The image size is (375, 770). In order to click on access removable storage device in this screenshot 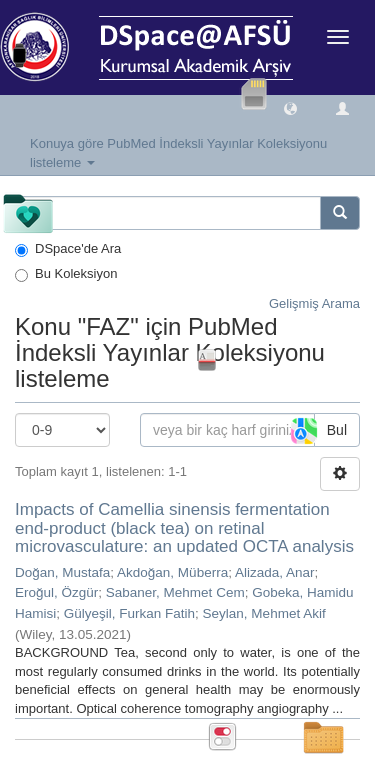, I will do `click(254, 94)`.